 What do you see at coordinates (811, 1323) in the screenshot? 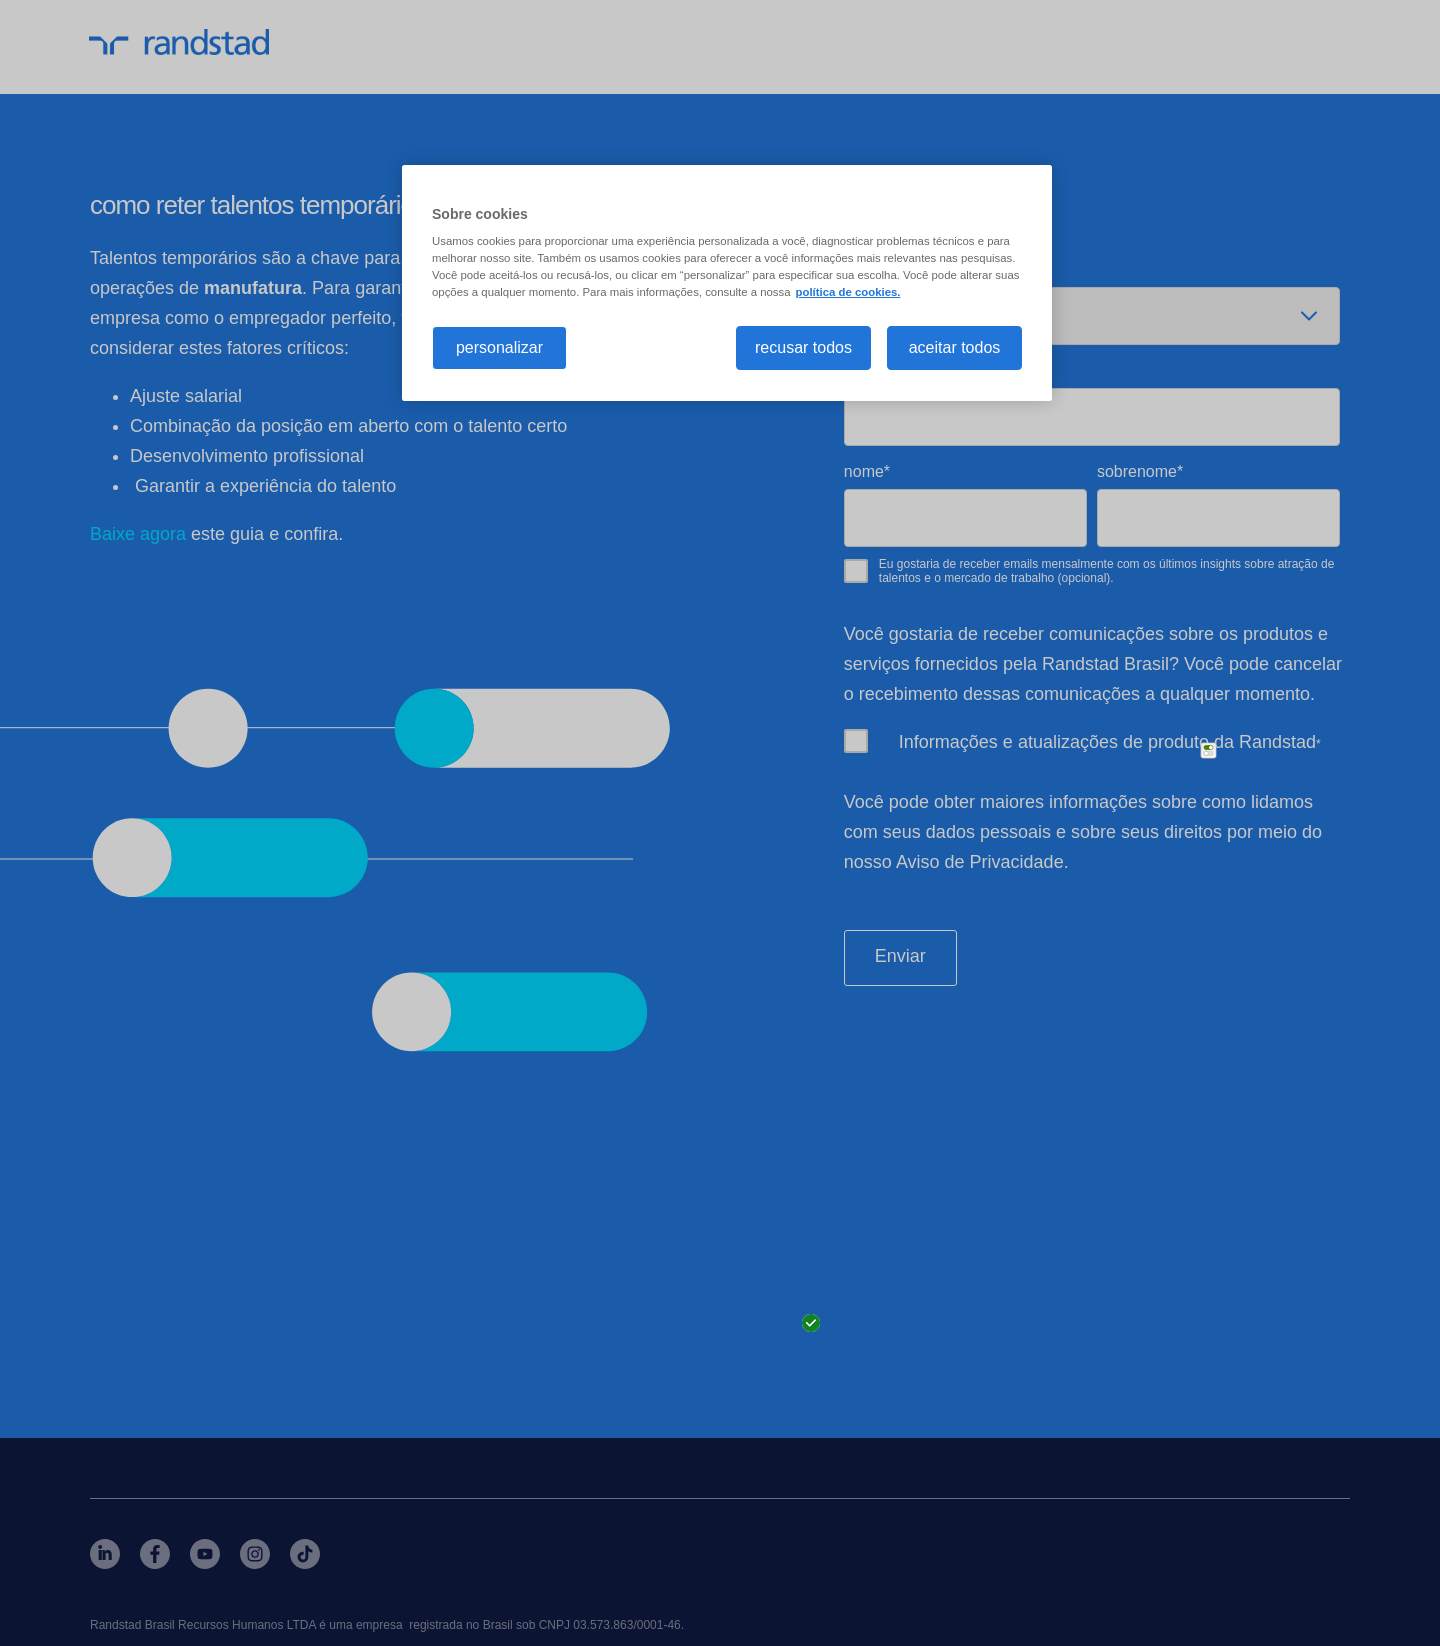
I see `confirm or approve an action` at bounding box center [811, 1323].